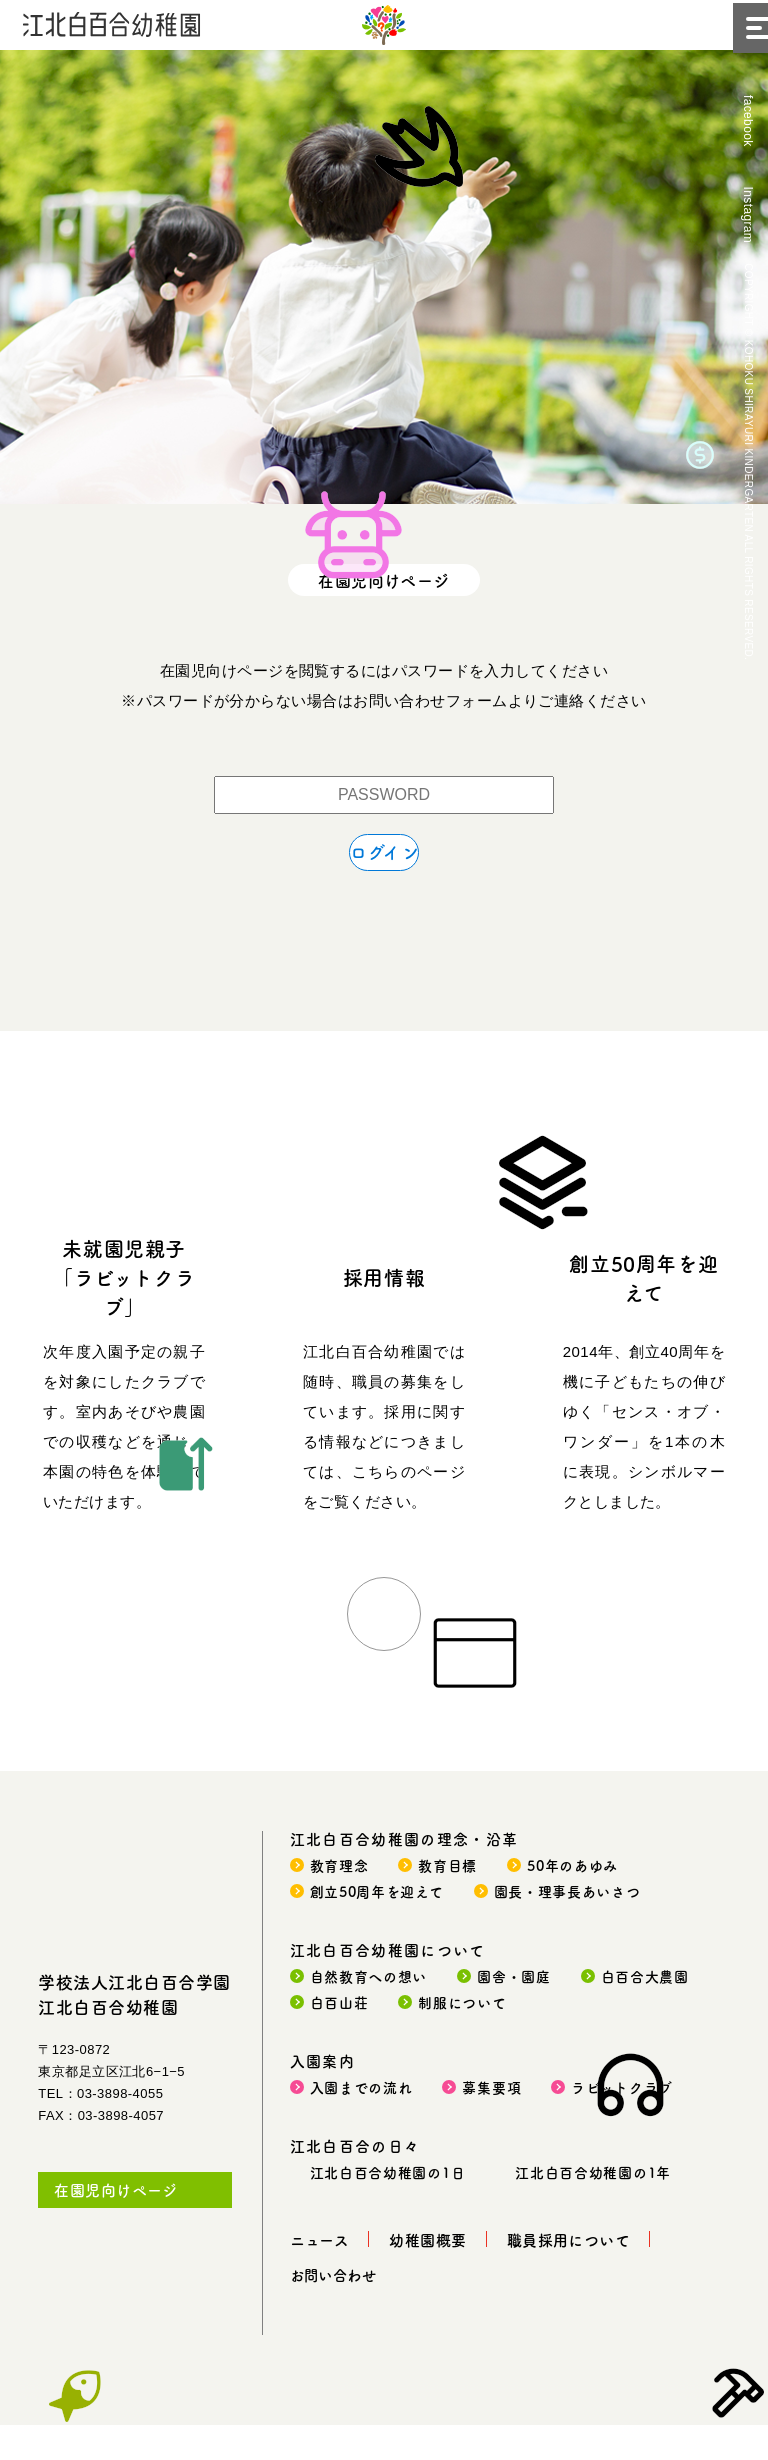 The width and height of the screenshot is (768, 2460). Describe the element at coordinates (700, 455) in the screenshot. I see `view account balance or financial summary` at that location.